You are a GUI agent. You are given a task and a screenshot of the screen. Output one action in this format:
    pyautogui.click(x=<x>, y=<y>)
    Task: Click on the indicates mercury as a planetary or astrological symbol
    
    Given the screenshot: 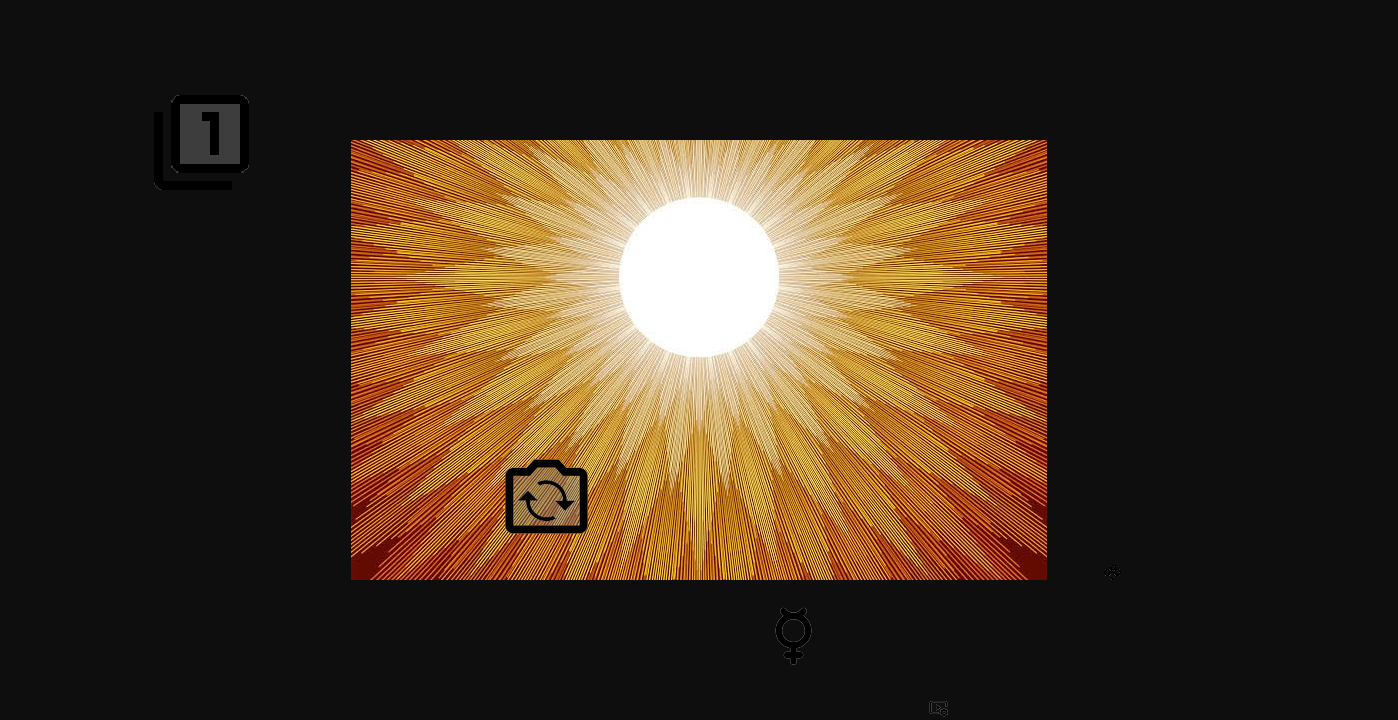 What is the action you would take?
    pyautogui.click(x=793, y=635)
    